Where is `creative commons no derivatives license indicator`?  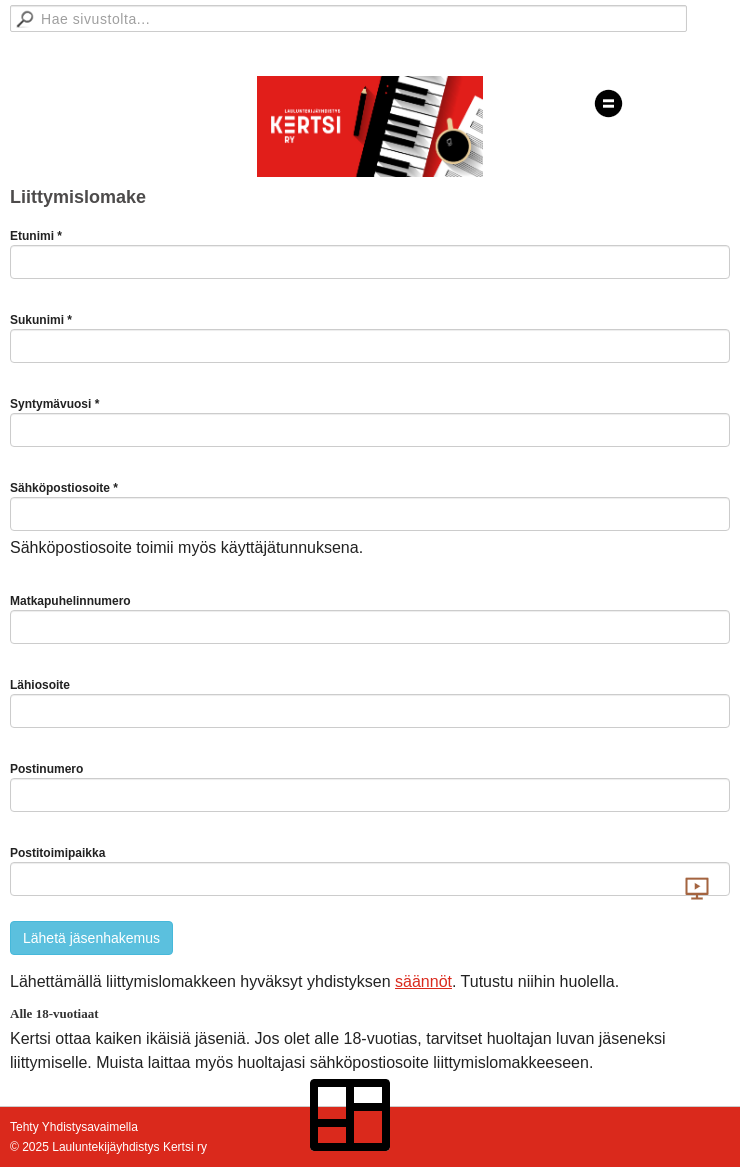
creative commons no derivatives license indicator is located at coordinates (608, 103).